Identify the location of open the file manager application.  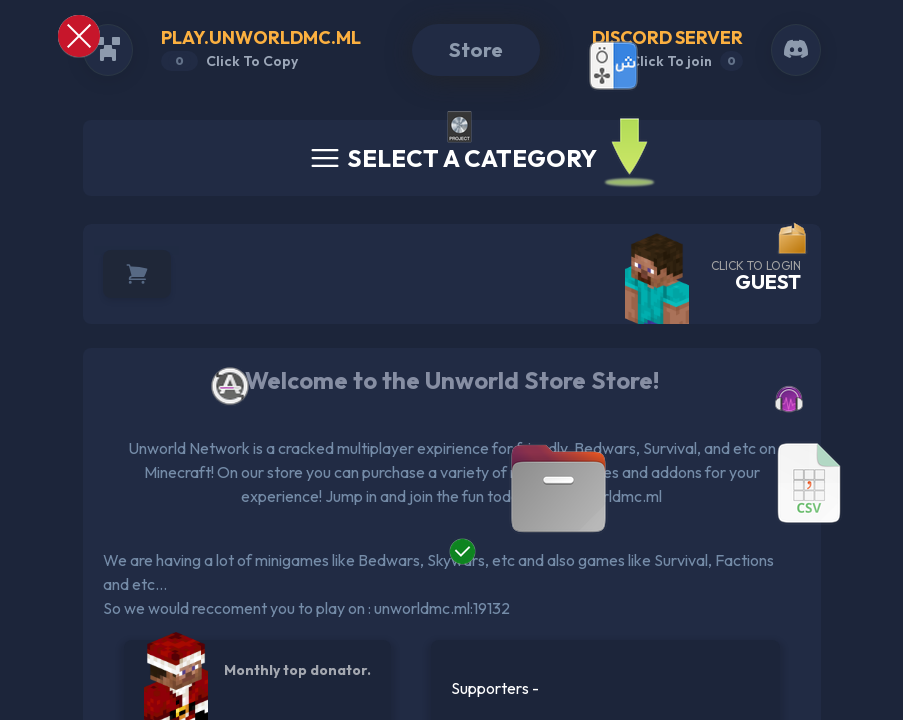
(558, 488).